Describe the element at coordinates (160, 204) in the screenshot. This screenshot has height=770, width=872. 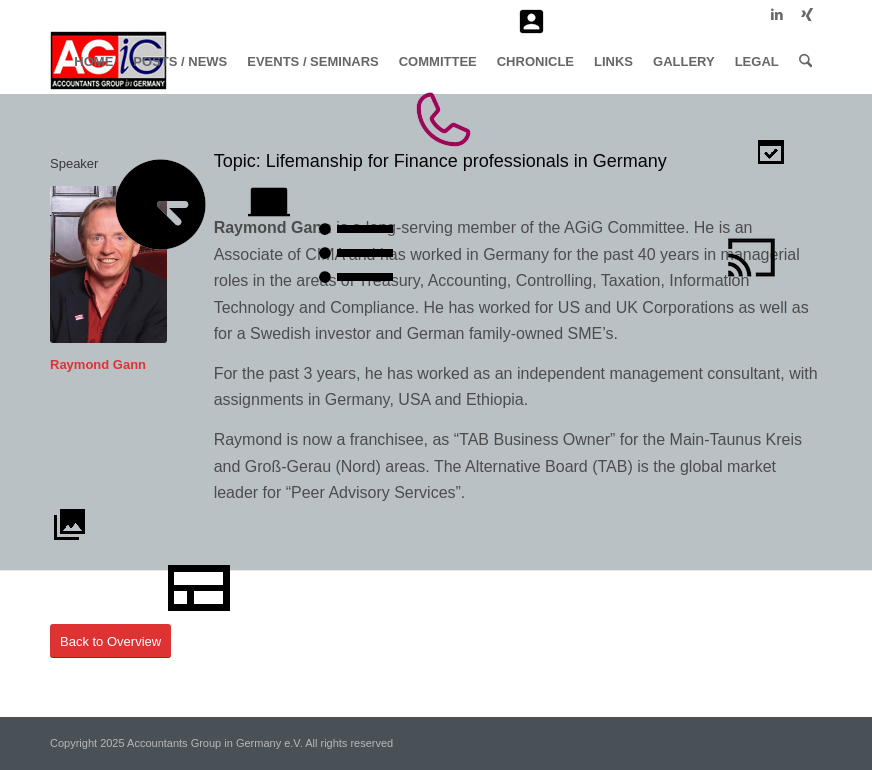
I see `indicates afternoon time or PM hours` at that location.